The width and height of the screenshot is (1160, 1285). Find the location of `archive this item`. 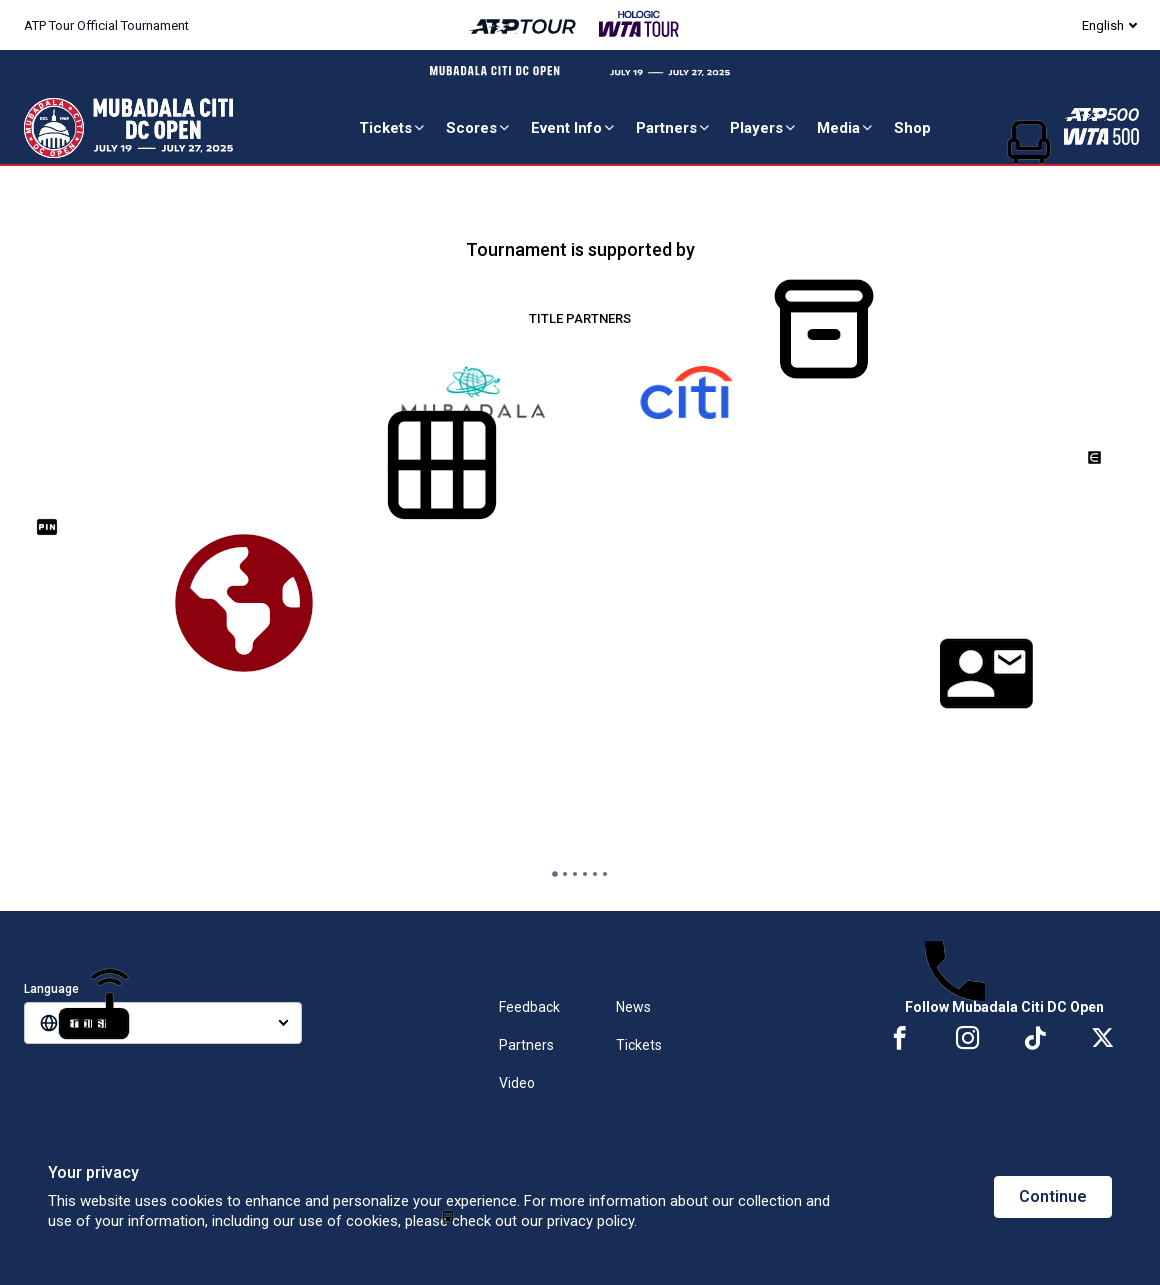

archive this item is located at coordinates (824, 329).